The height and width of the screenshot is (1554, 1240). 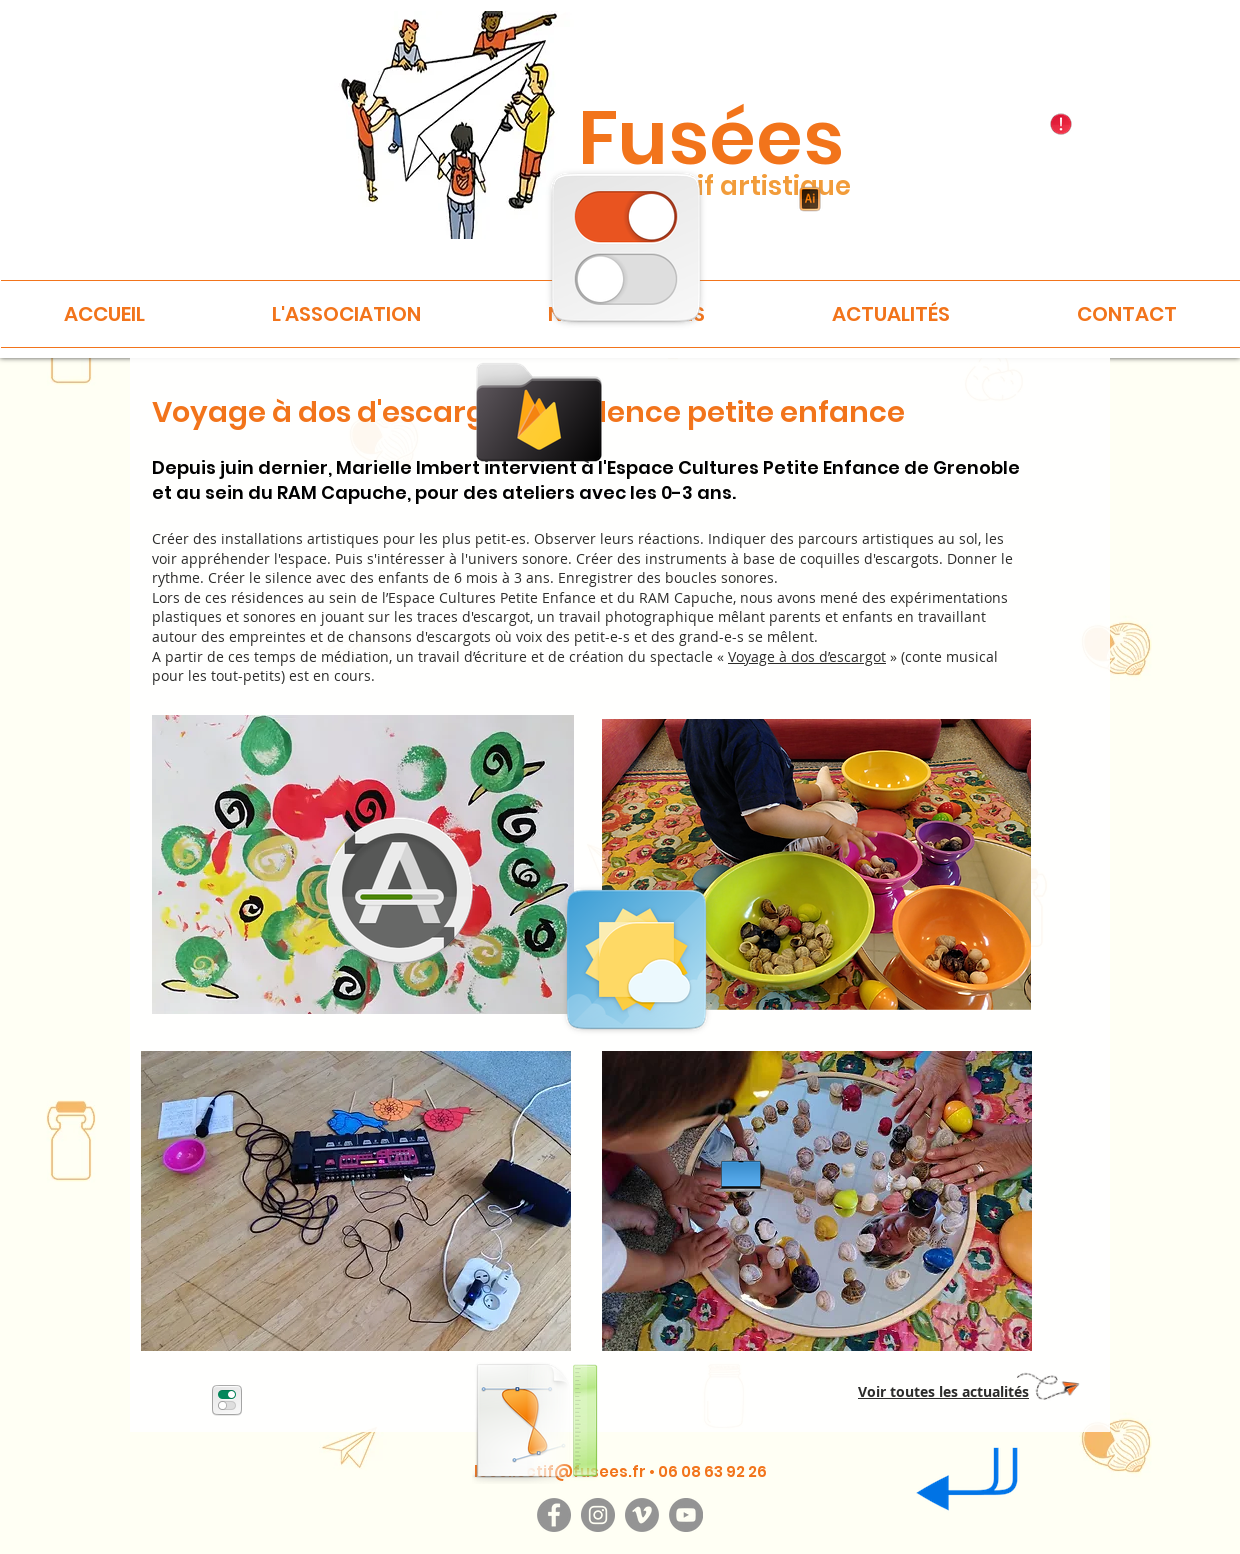 What do you see at coordinates (810, 199) in the screenshot?
I see `open an Adobe Illustrator file` at bounding box center [810, 199].